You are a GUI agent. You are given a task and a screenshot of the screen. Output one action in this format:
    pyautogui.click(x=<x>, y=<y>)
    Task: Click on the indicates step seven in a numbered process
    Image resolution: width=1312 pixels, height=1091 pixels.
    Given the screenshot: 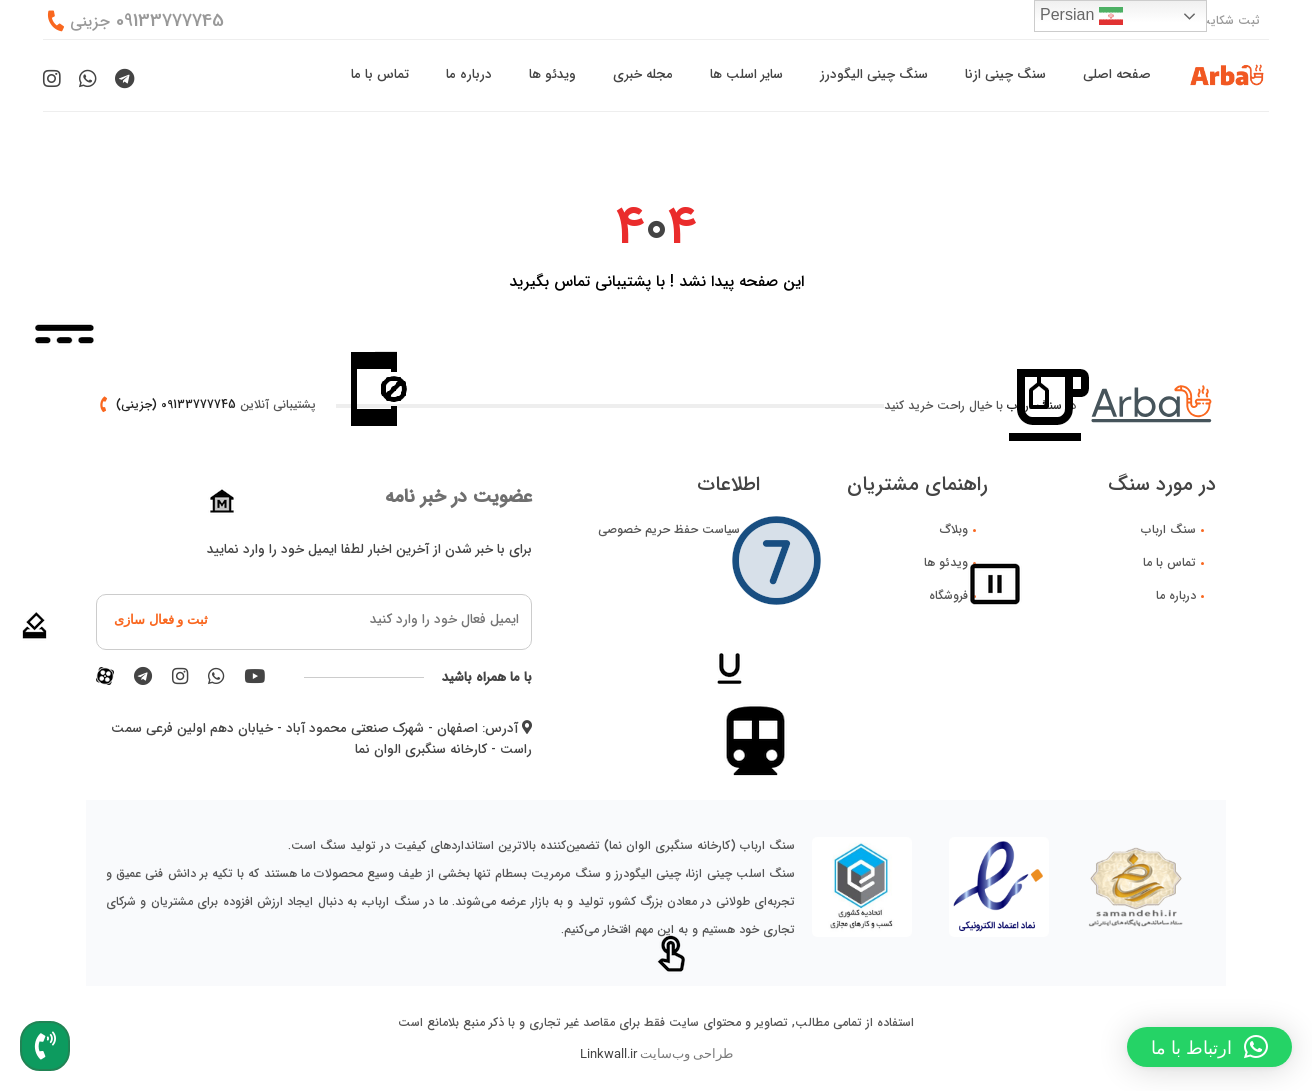 What is the action you would take?
    pyautogui.click(x=776, y=560)
    